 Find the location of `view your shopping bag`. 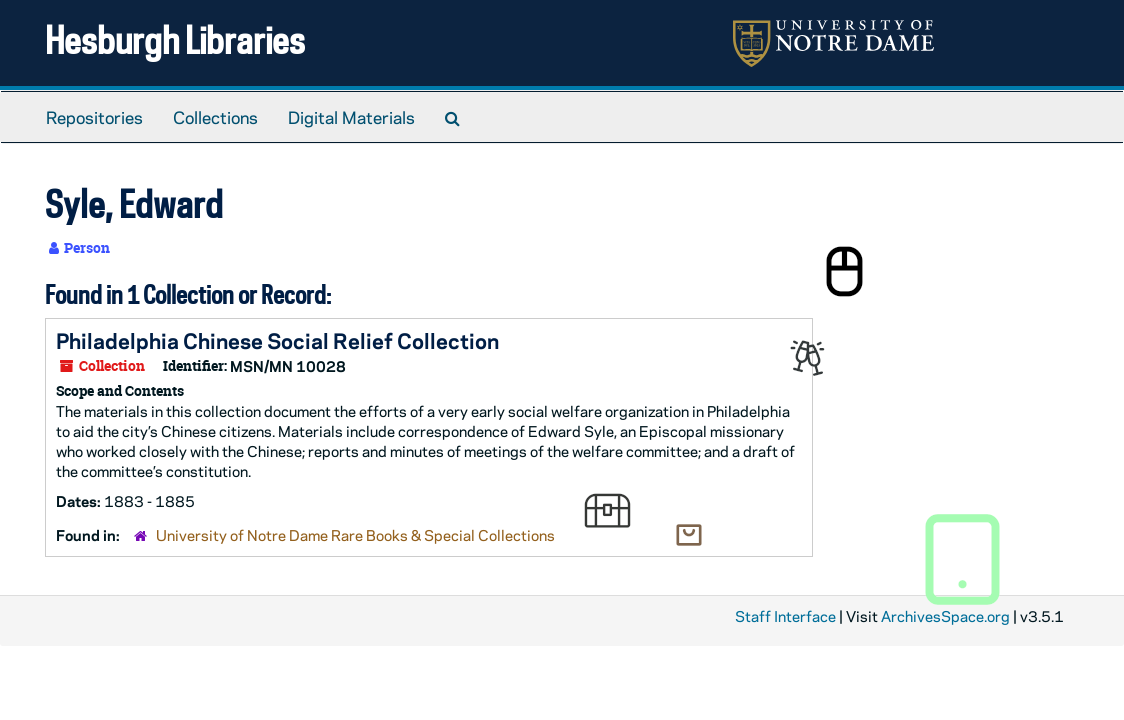

view your shopping bag is located at coordinates (689, 535).